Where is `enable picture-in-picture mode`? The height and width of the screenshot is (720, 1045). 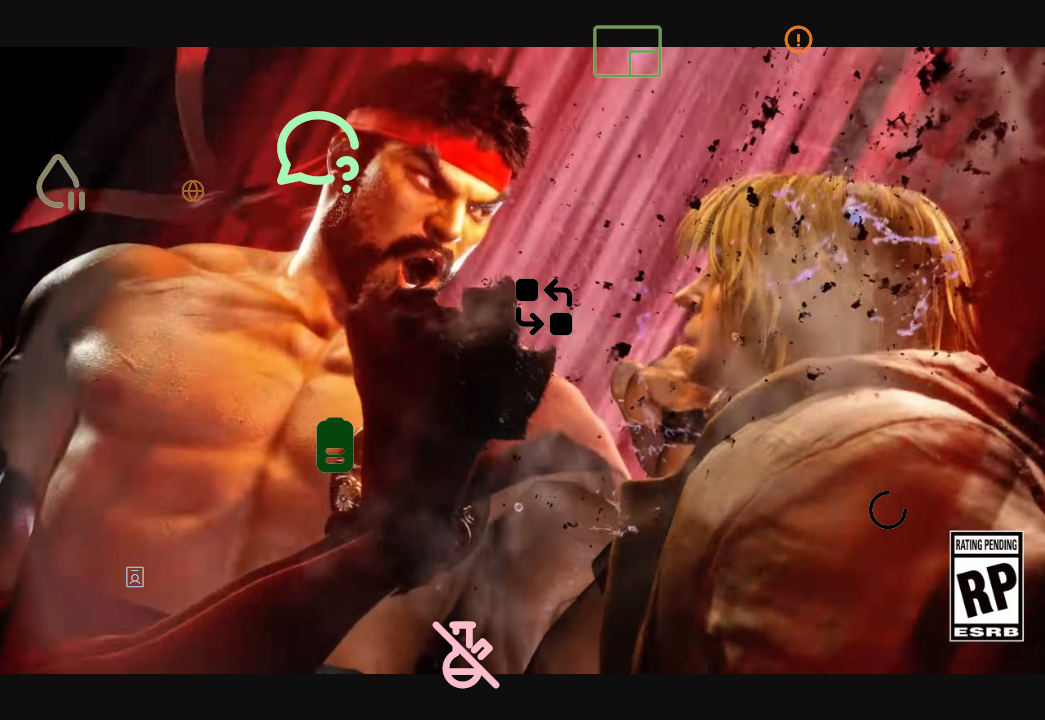
enable picture-in-picture mode is located at coordinates (627, 51).